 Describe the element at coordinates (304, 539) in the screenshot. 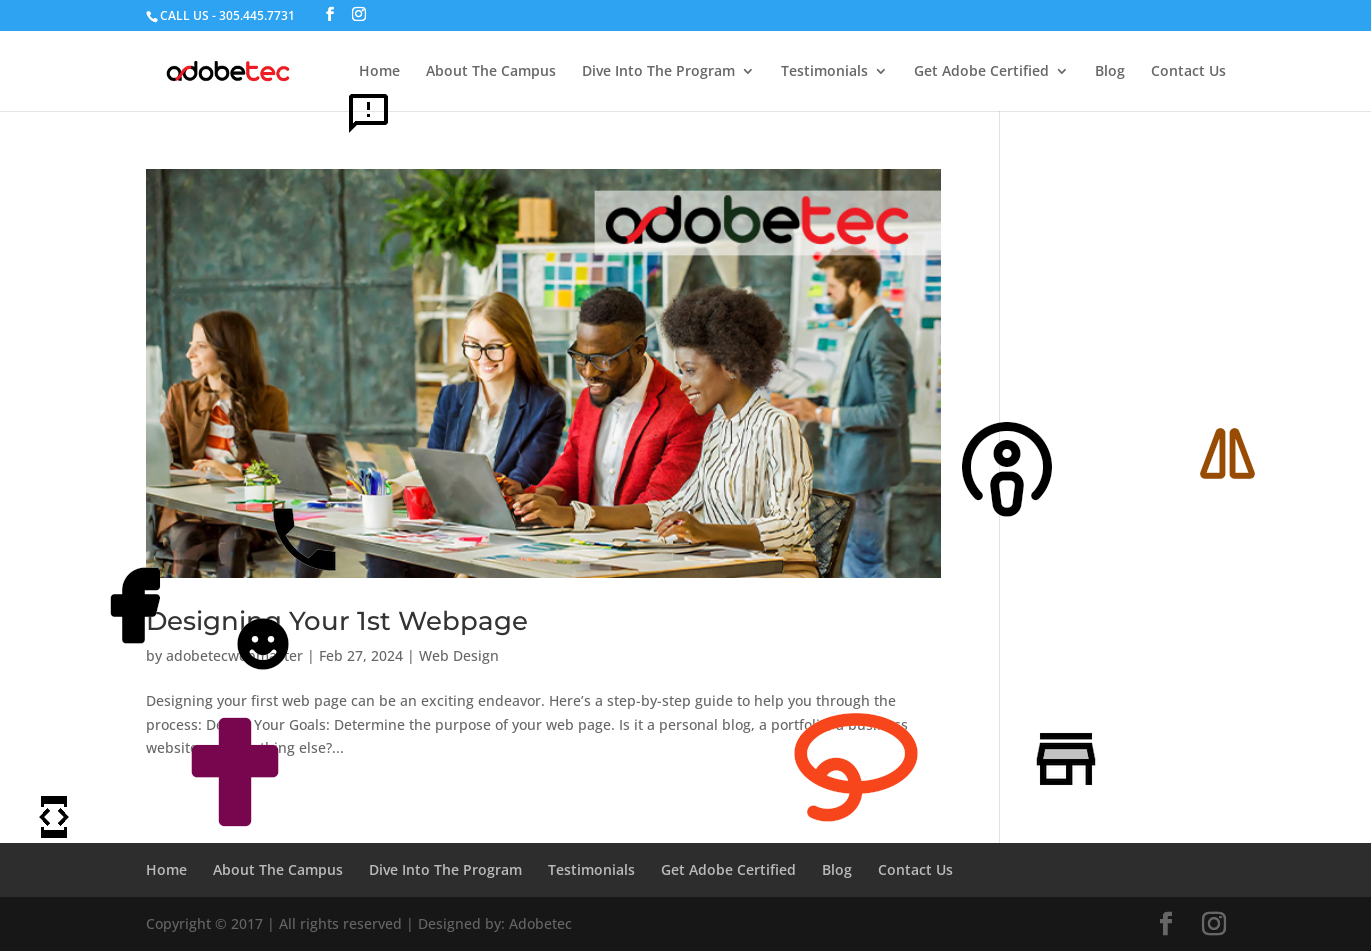

I see `make a phone call` at that location.